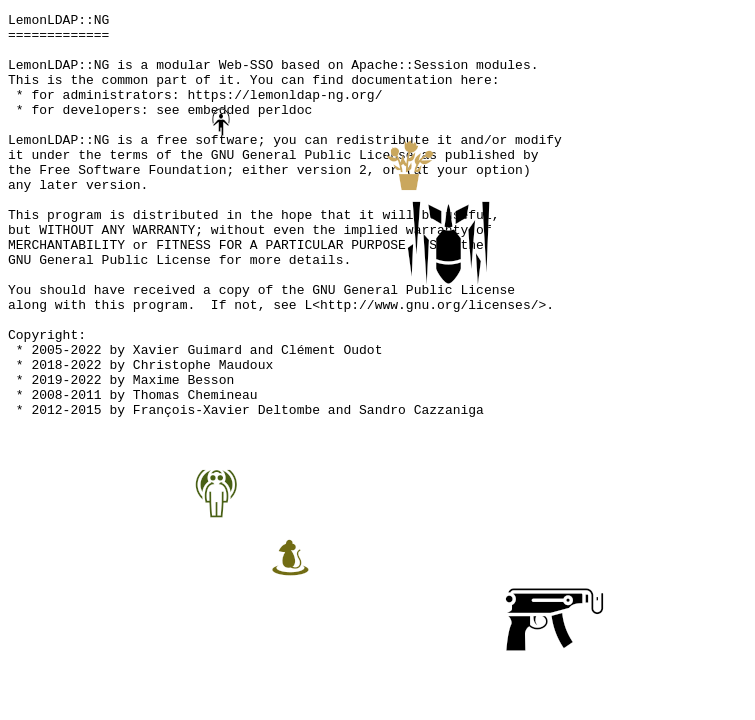 The height and width of the screenshot is (720, 755). Describe the element at coordinates (221, 122) in the screenshot. I see `access jump rope workout or exercise` at that location.